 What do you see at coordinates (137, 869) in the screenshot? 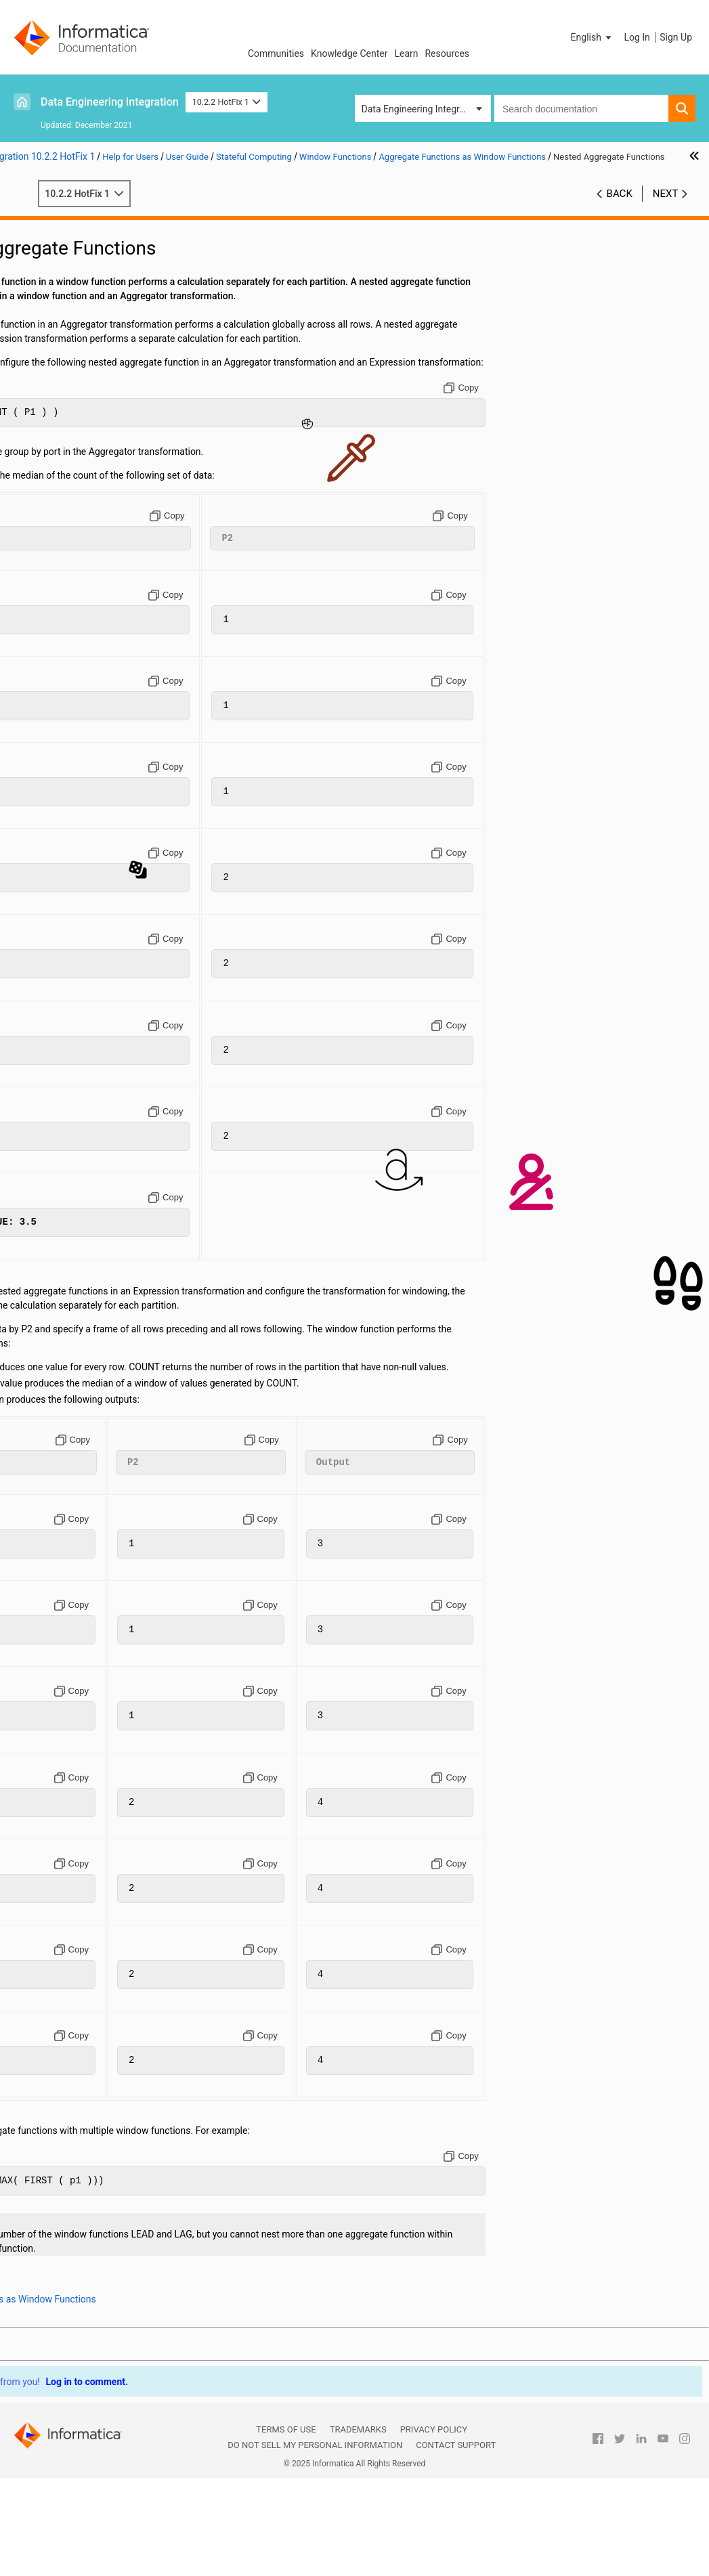
I see `randomize or shuffle content` at bounding box center [137, 869].